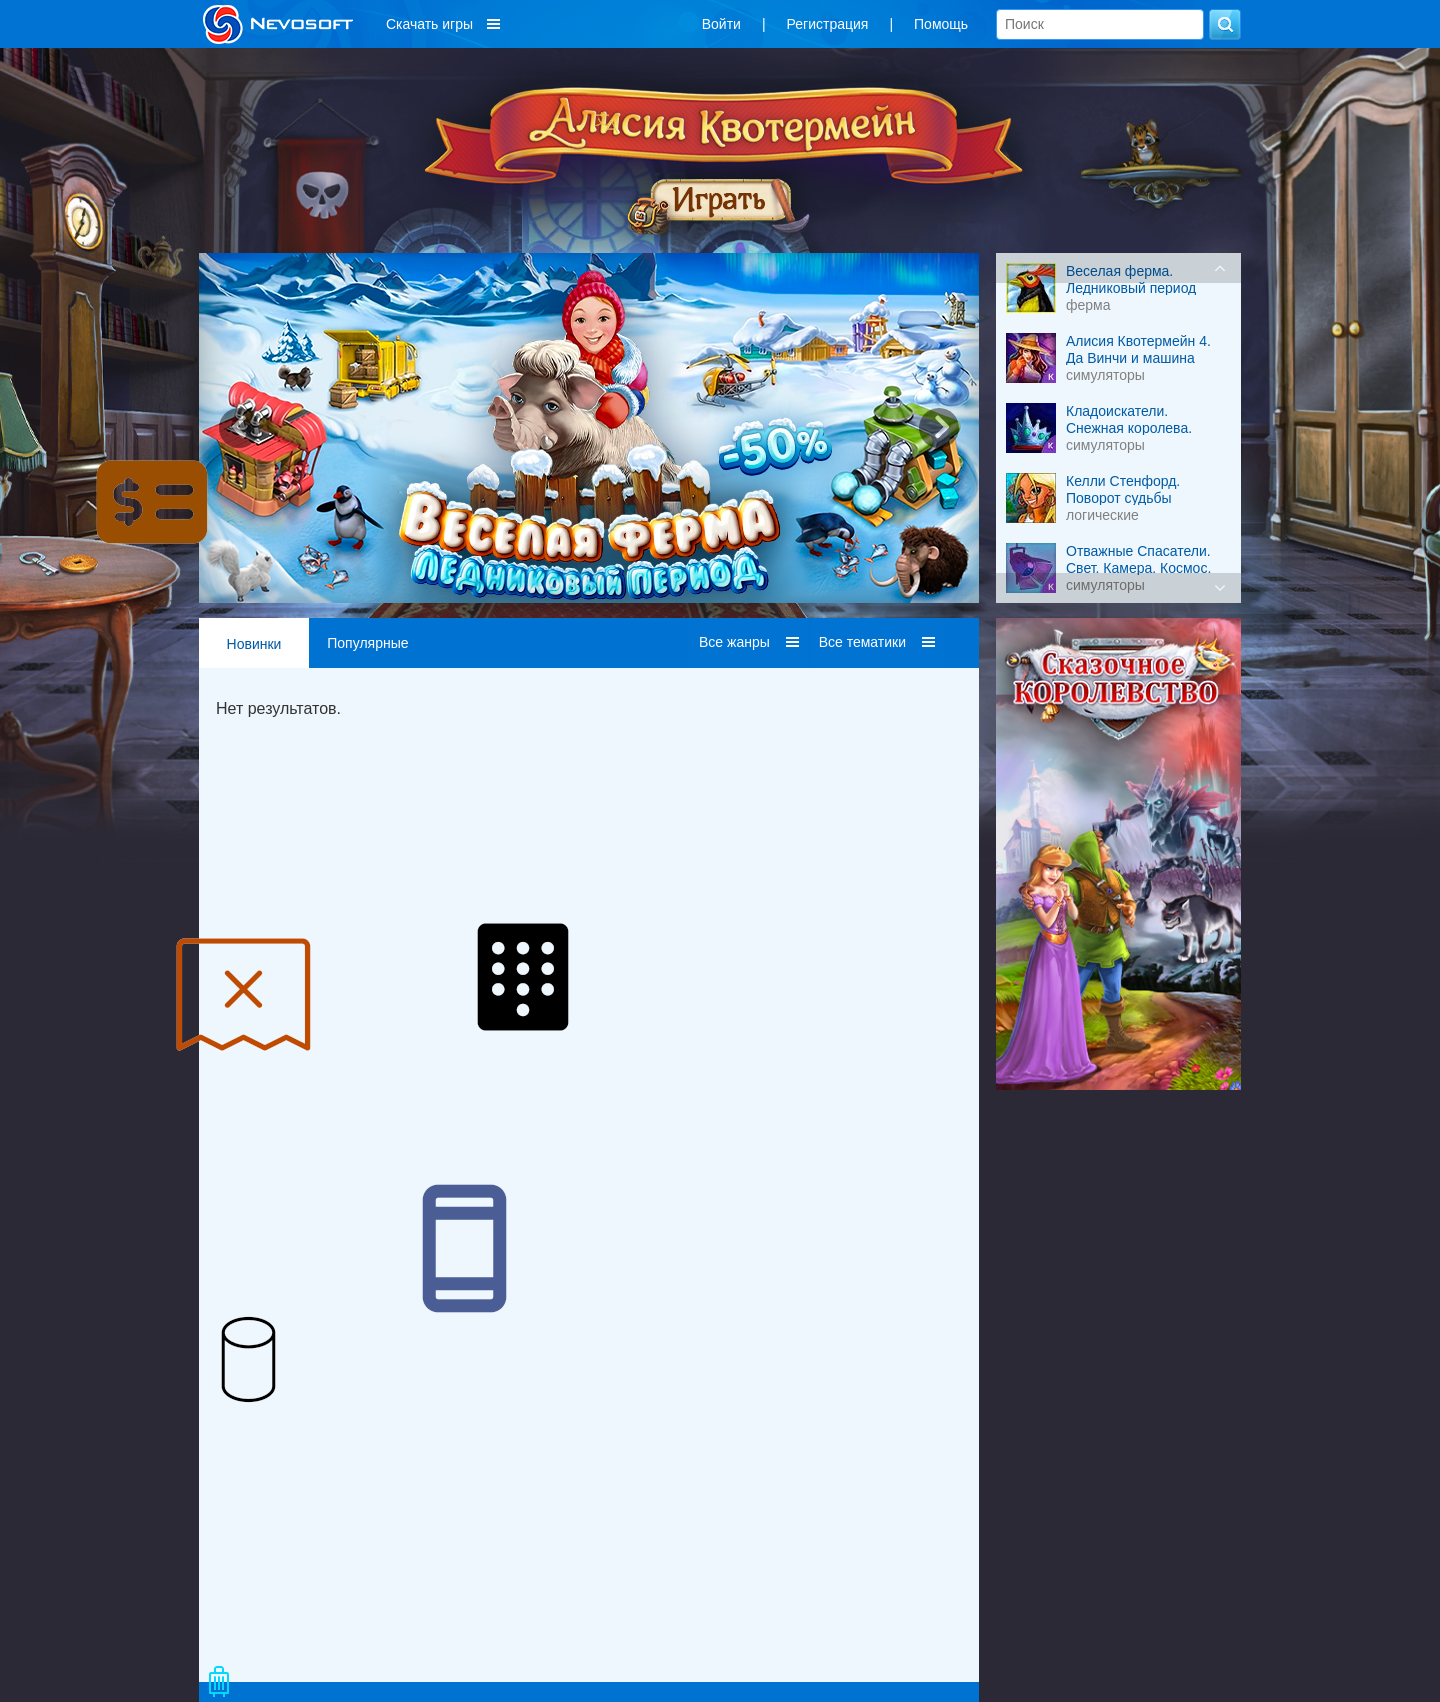 The image size is (1440, 1702). What do you see at coordinates (248, 1359) in the screenshot?
I see `represents a database or data storage` at bounding box center [248, 1359].